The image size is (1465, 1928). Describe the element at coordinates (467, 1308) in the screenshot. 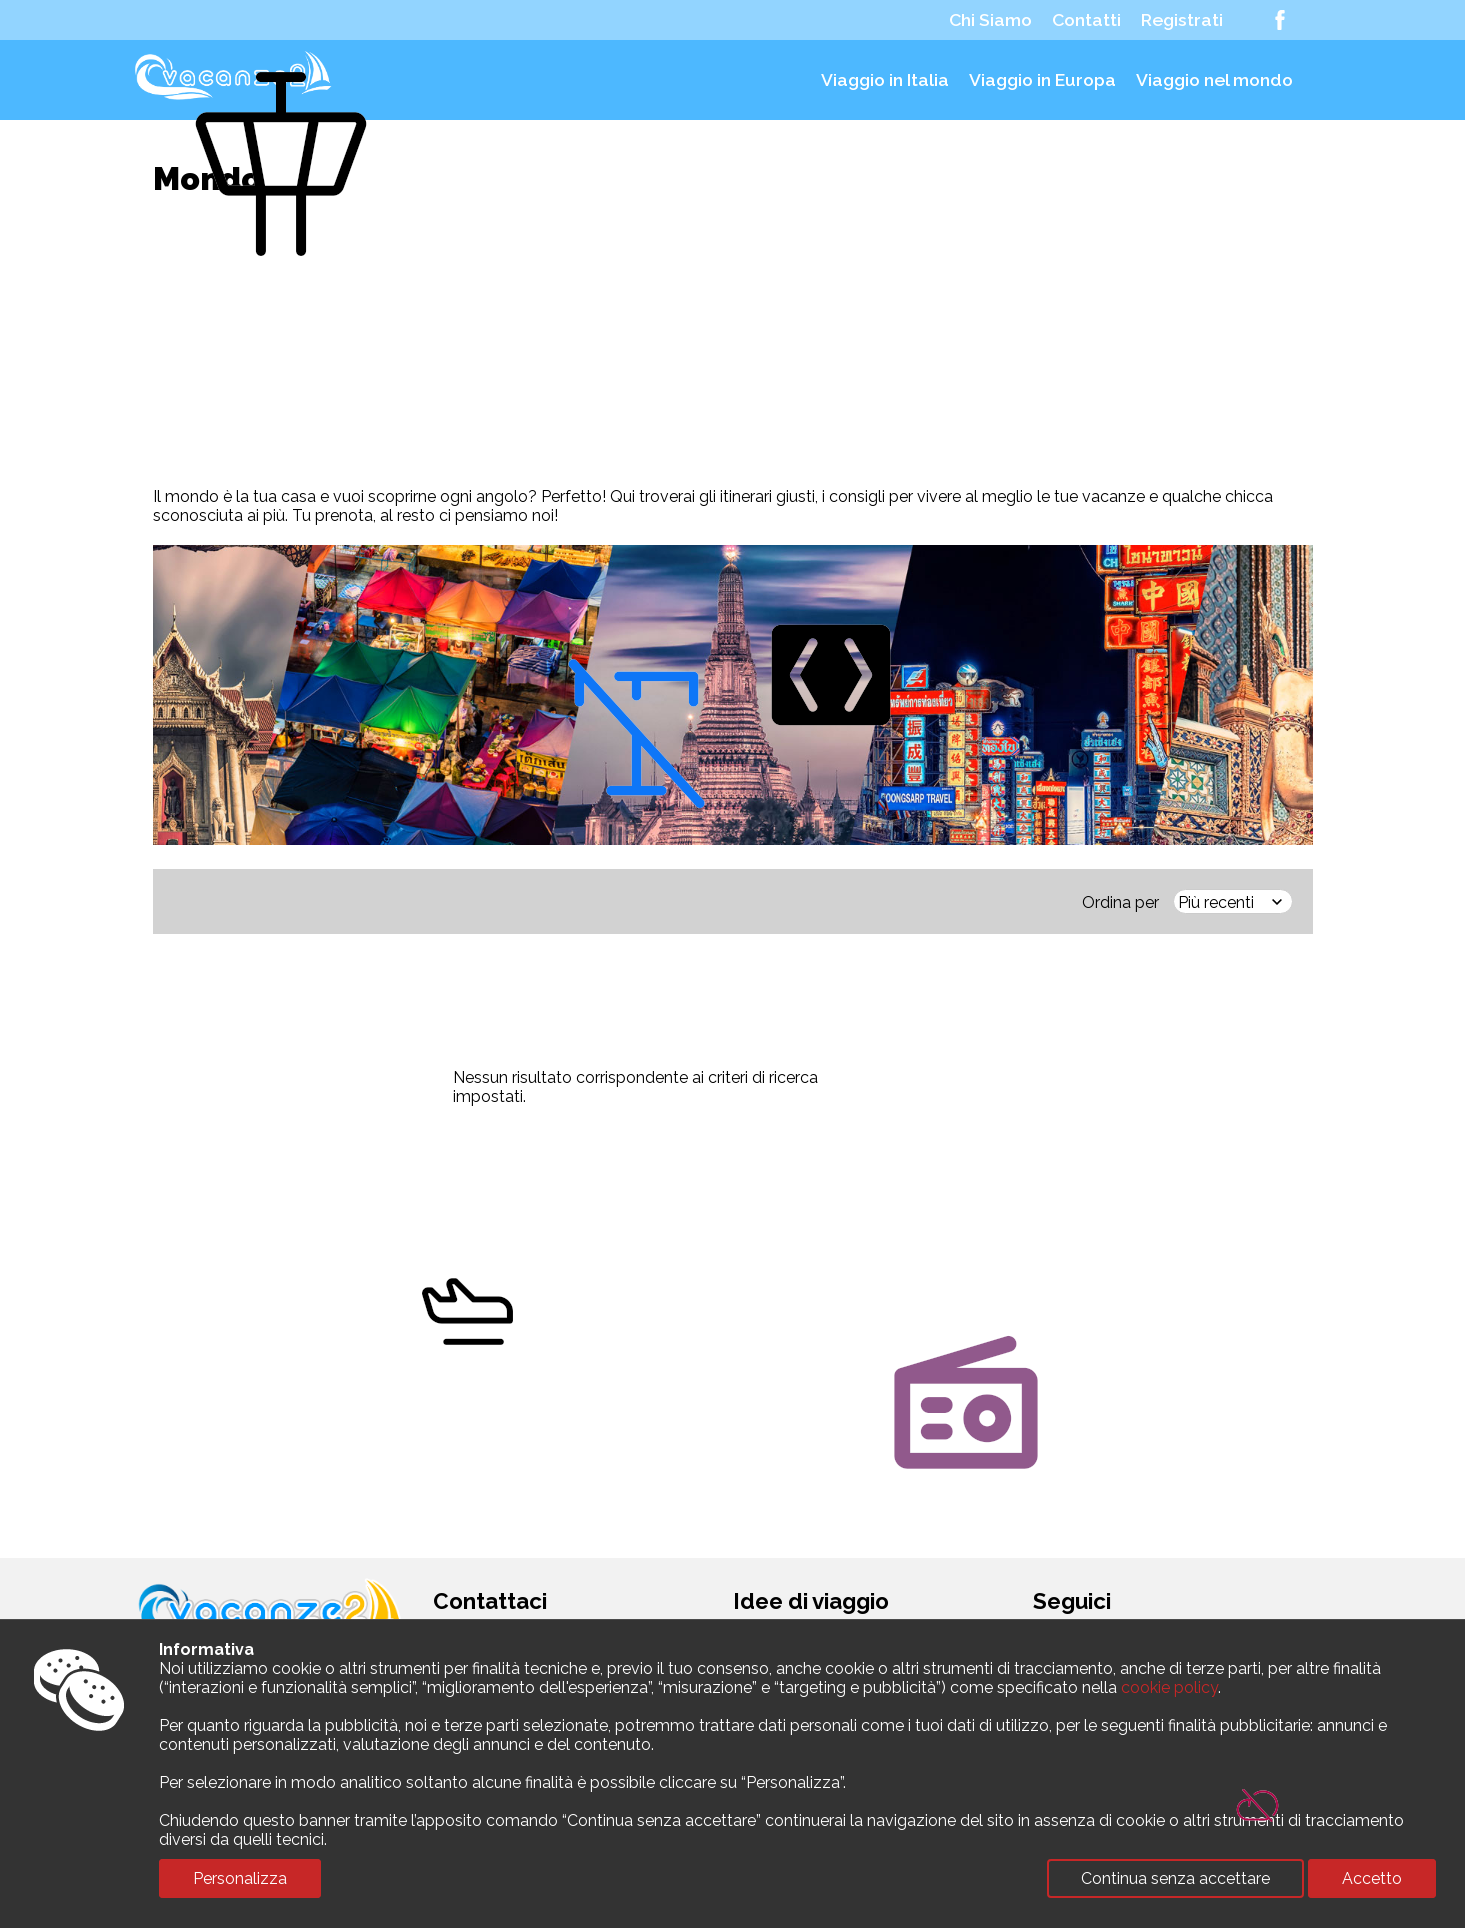

I see `flight status: in progress` at that location.